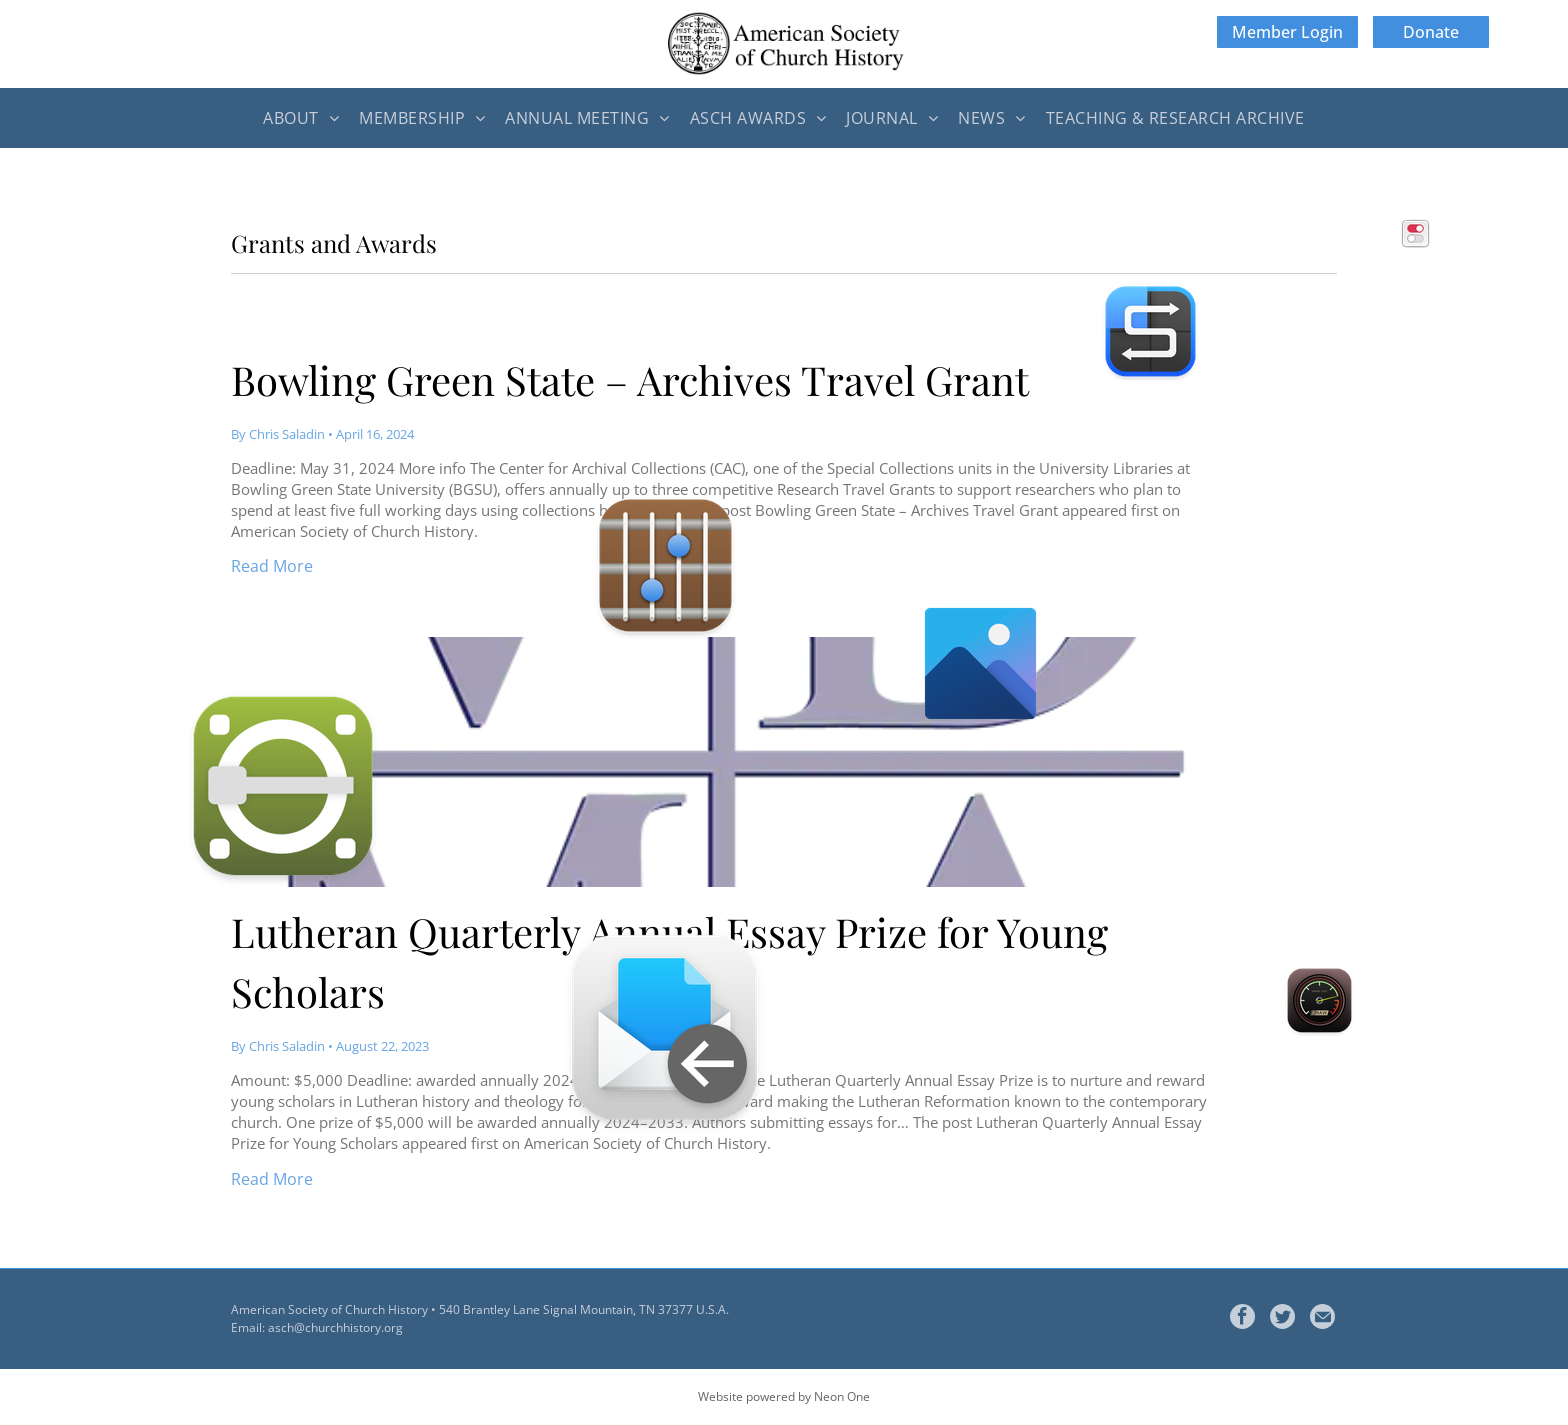 The width and height of the screenshot is (1568, 1425). I want to click on open the windows photos app, so click(980, 663).